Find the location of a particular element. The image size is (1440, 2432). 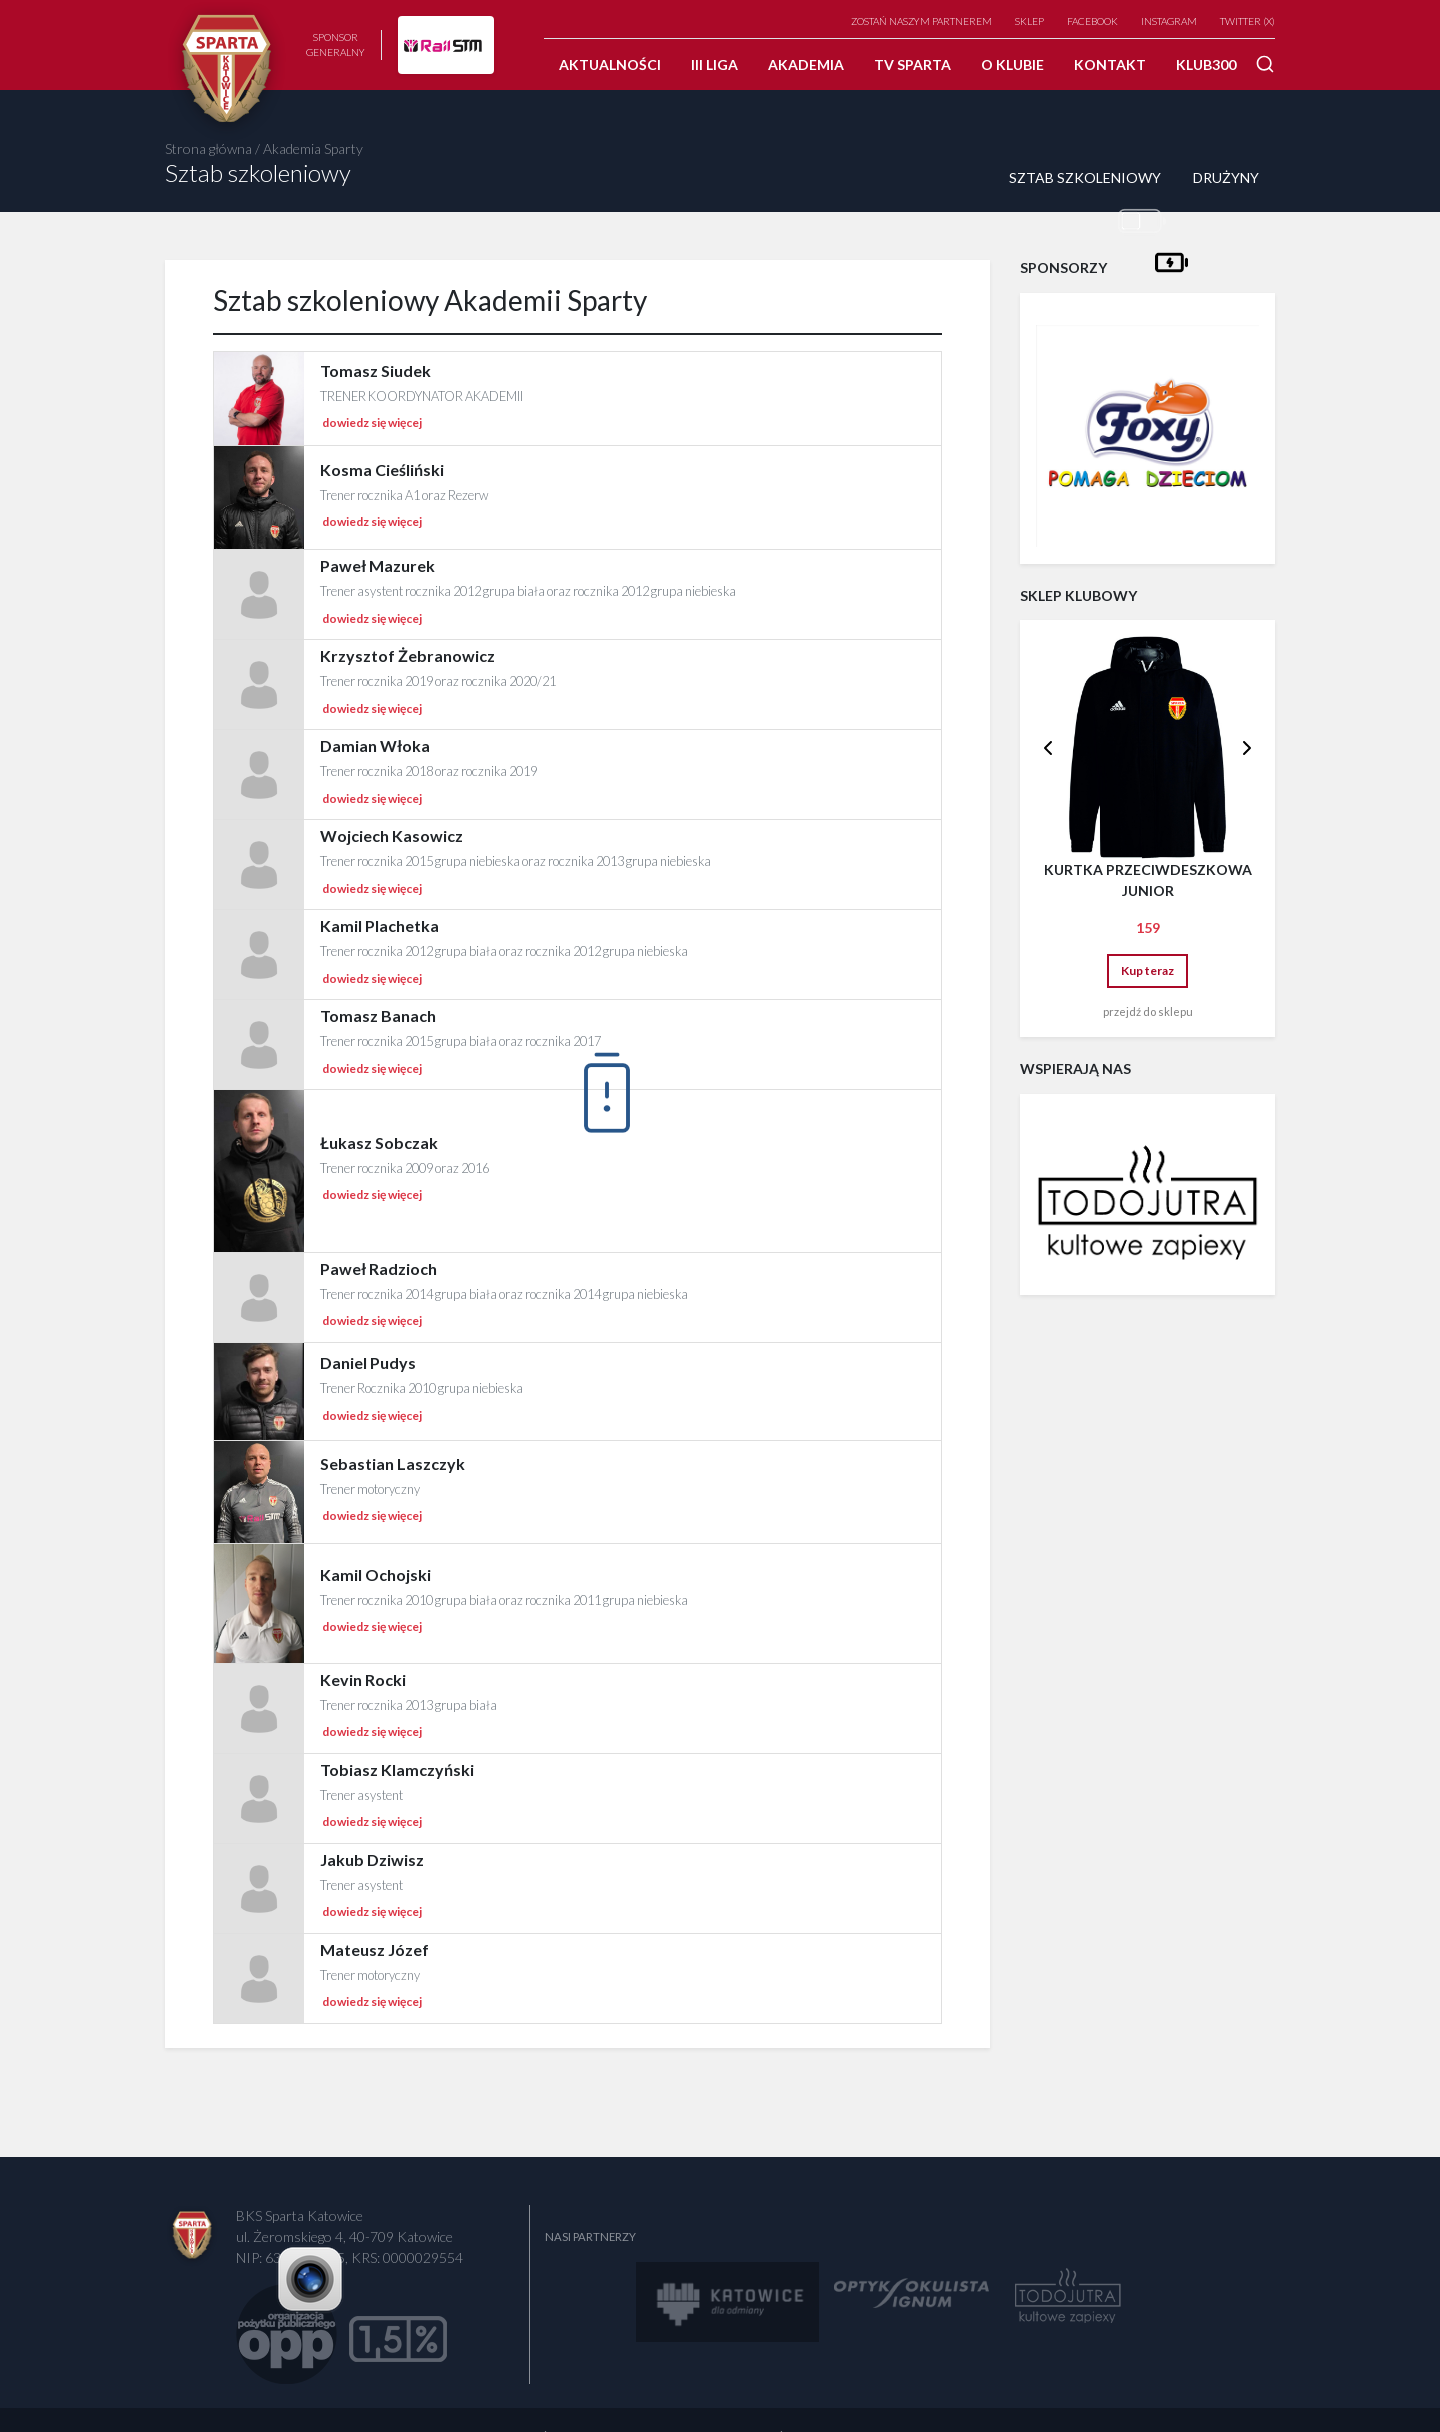

indicates device is currently charging is located at coordinates (1171, 262).